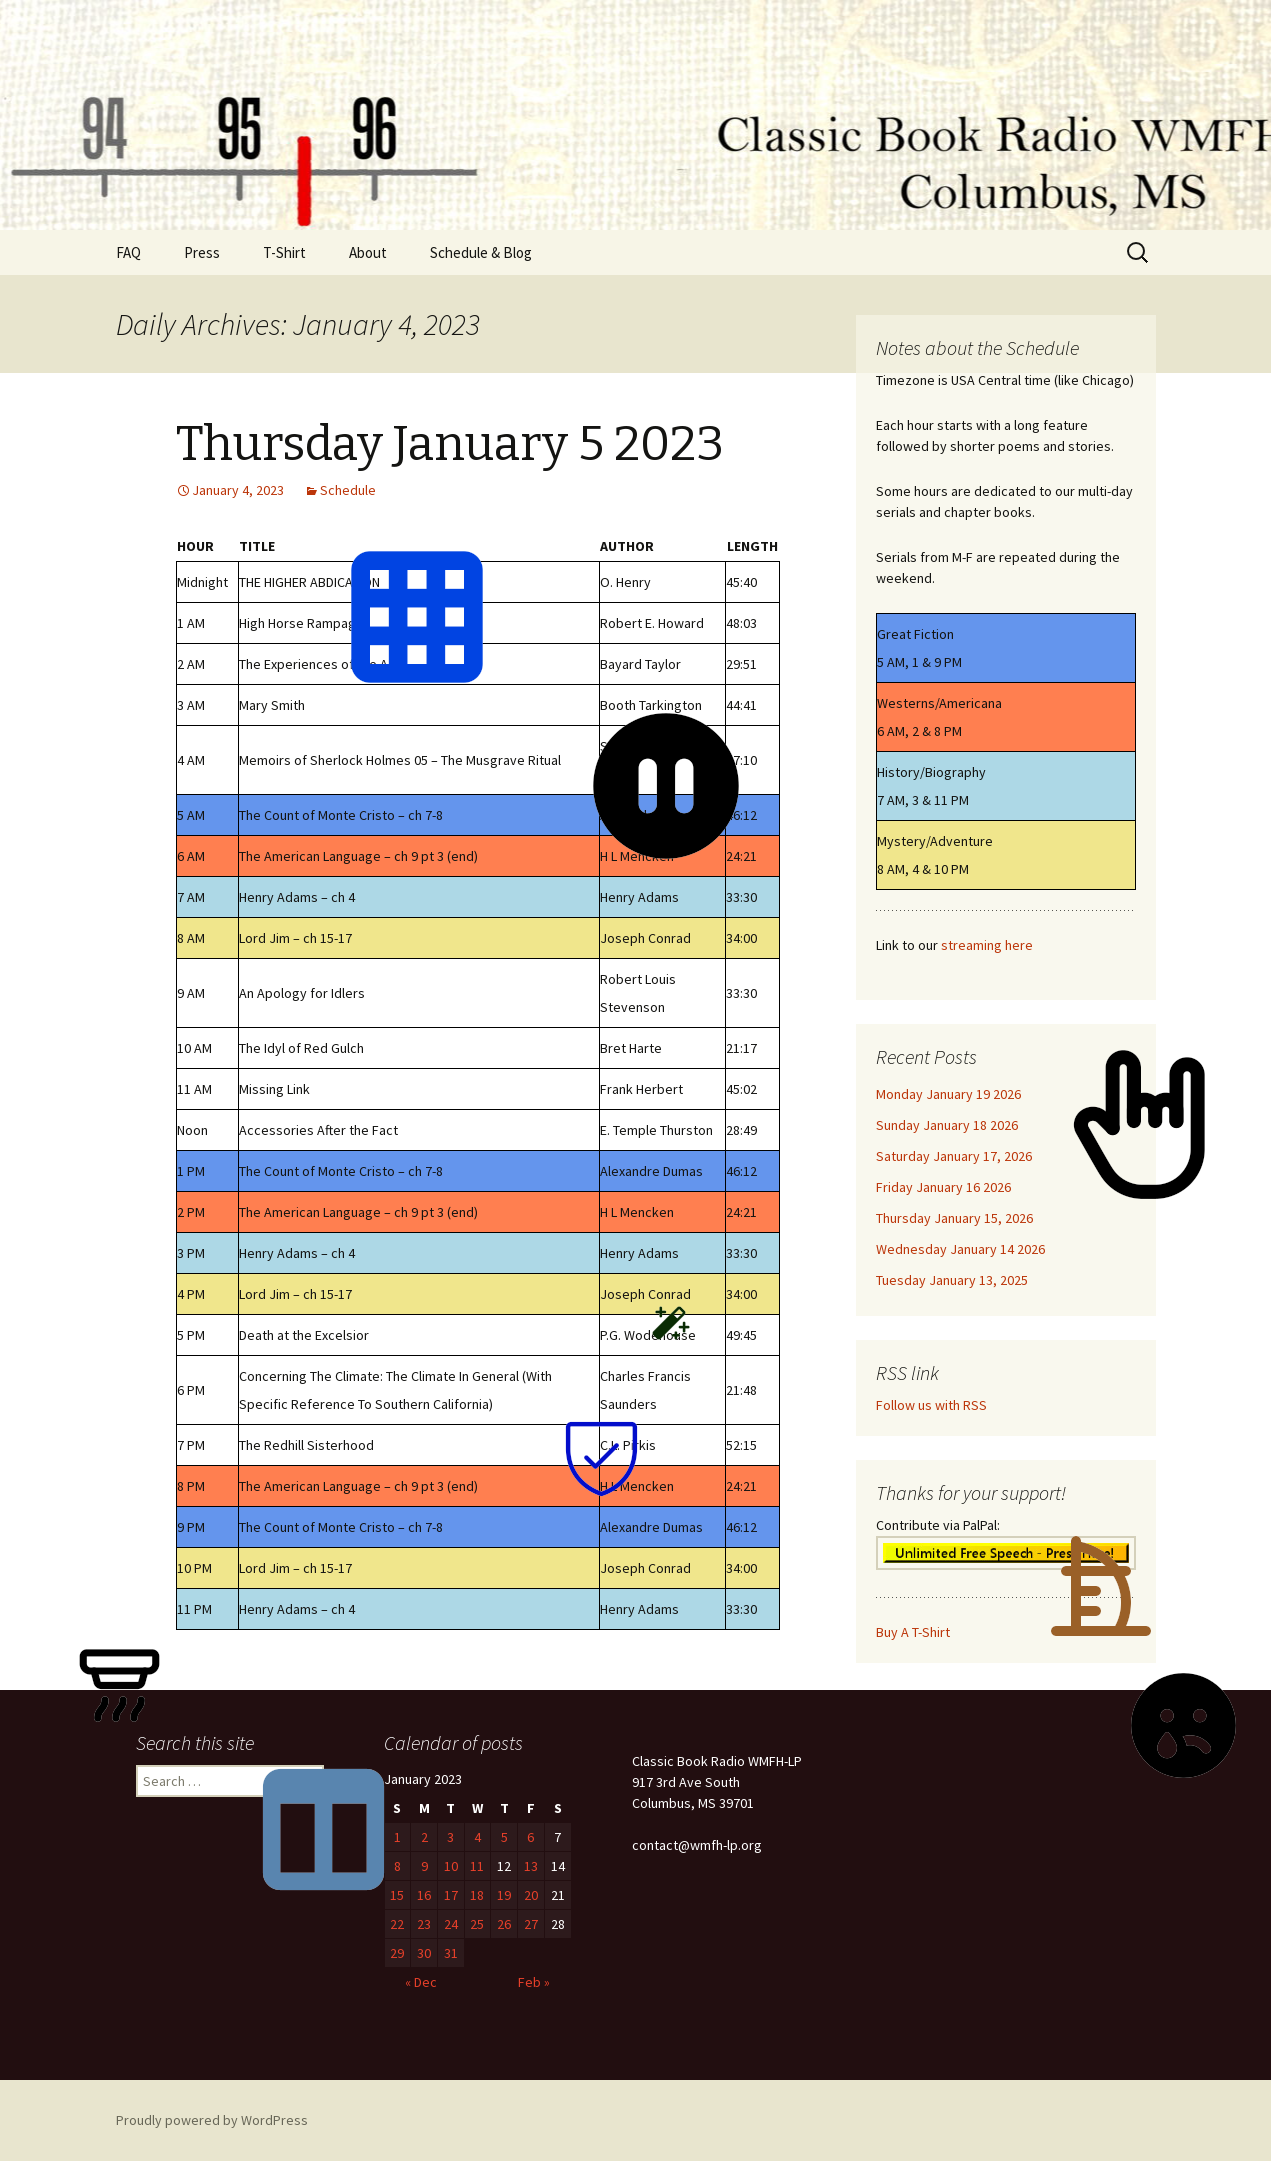  I want to click on switch to column view layout, so click(323, 1829).